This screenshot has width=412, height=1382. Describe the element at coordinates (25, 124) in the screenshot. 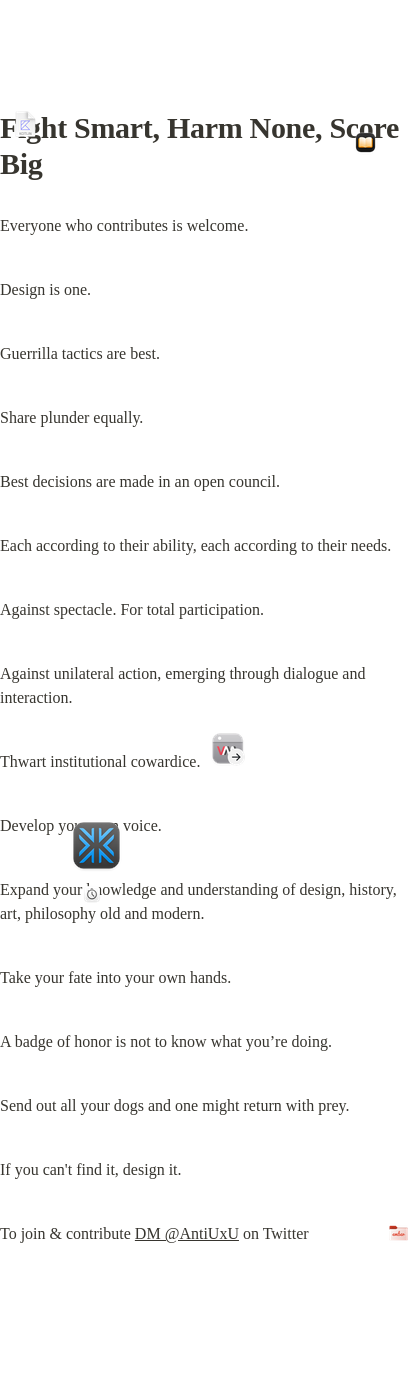

I see `a kotlin source code file` at that location.